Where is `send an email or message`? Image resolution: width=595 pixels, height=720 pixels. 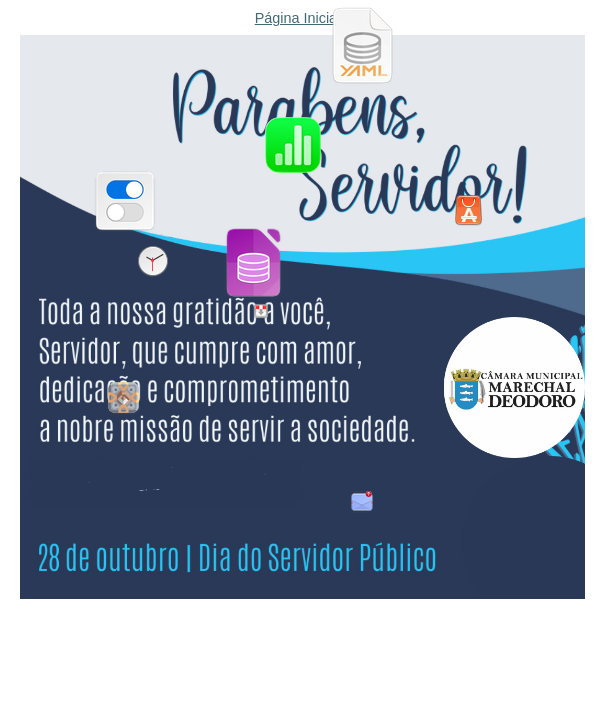
send an email or message is located at coordinates (362, 502).